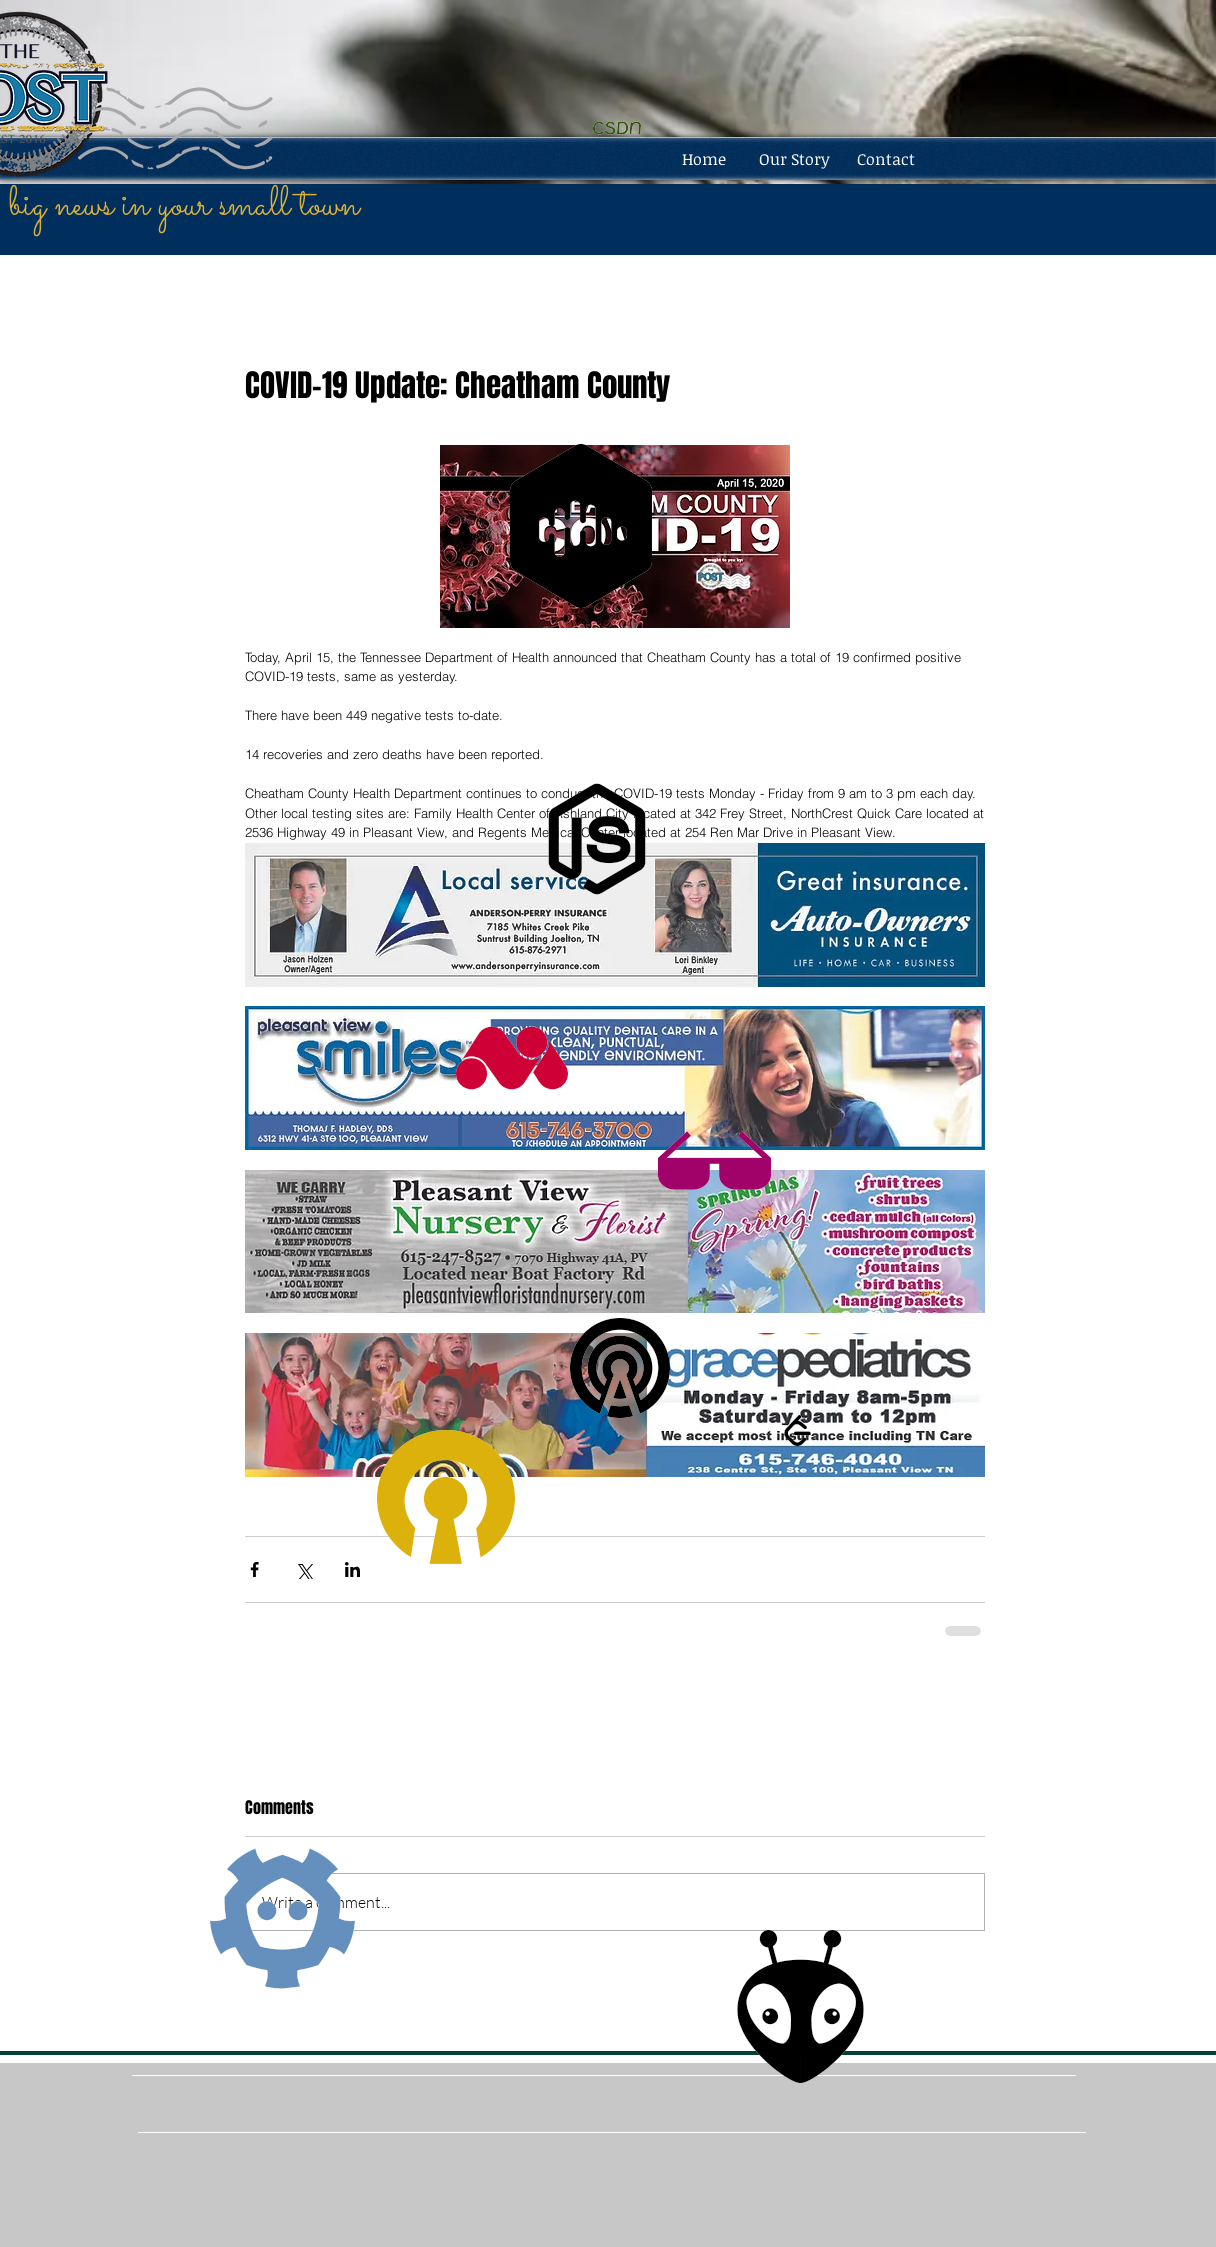 The image size is (1216, 2247). I want to click on open leetcode app or website, so click(797, 1430).